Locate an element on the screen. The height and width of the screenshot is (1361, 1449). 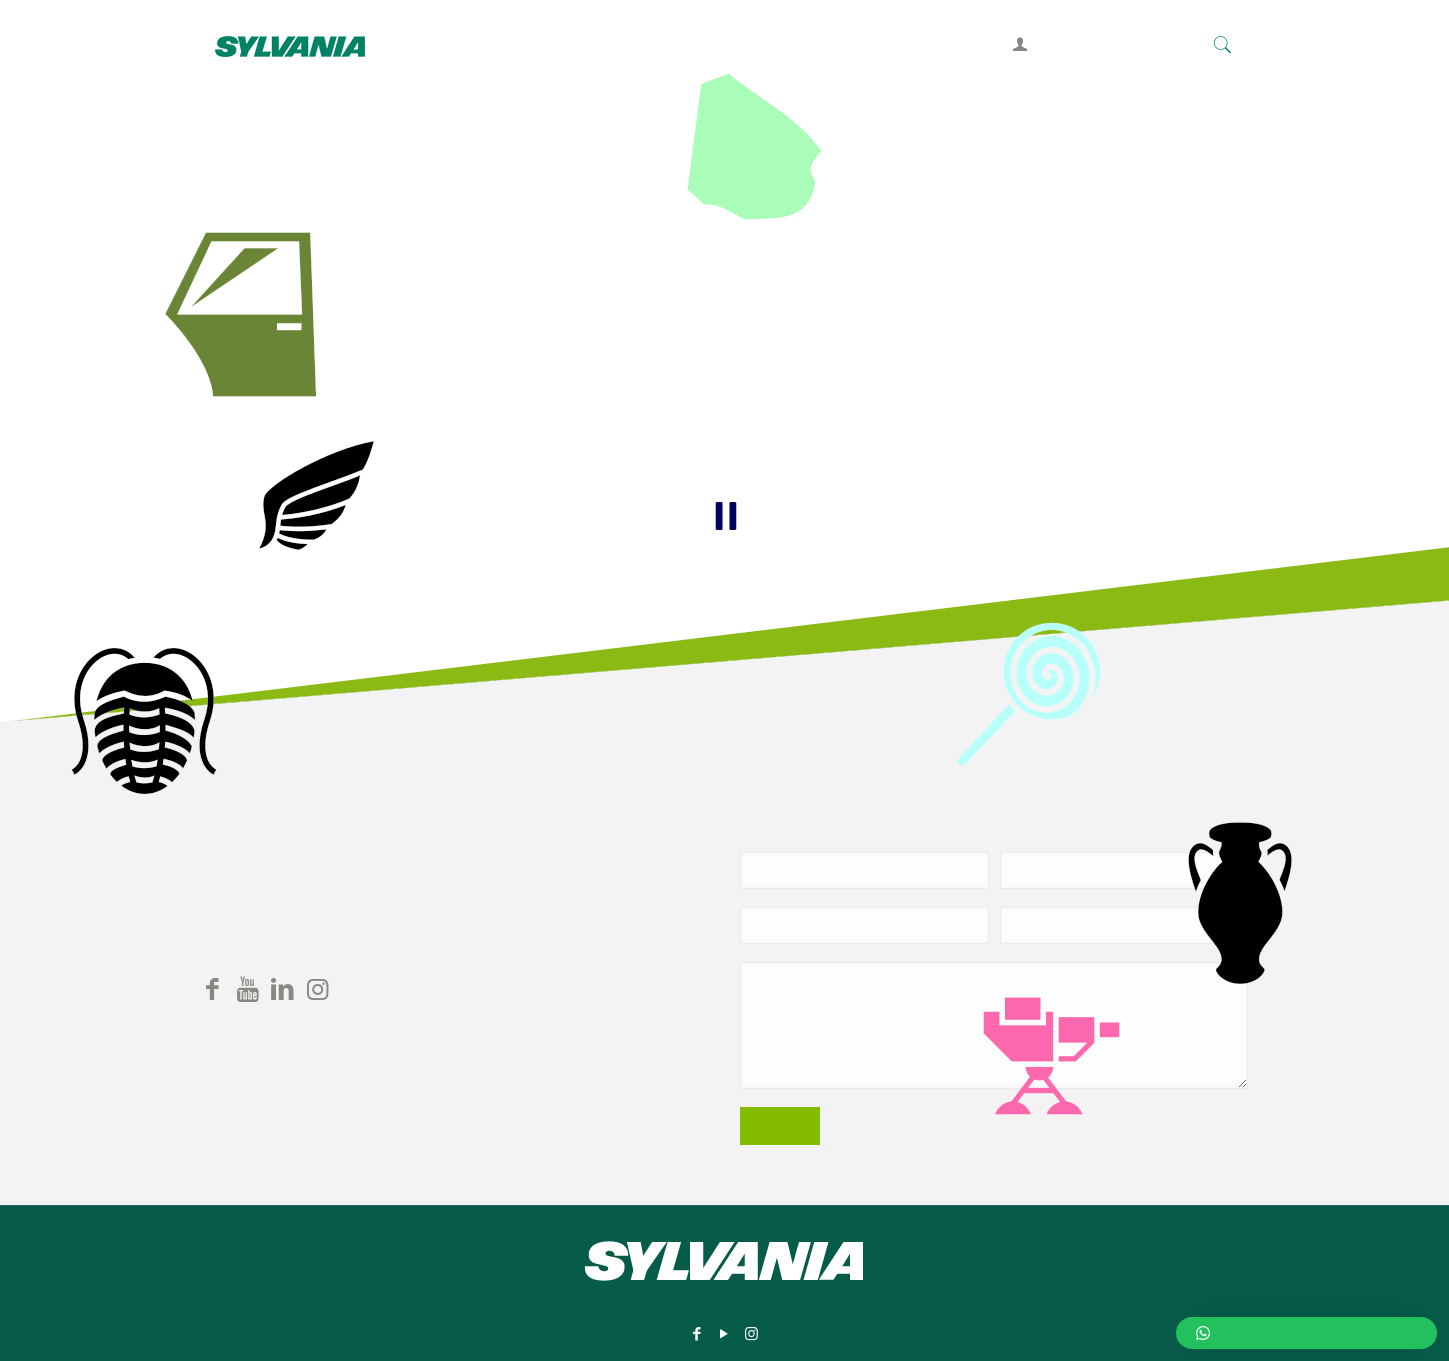
indicates premium or liberty status is located at coordinates (316, 495).